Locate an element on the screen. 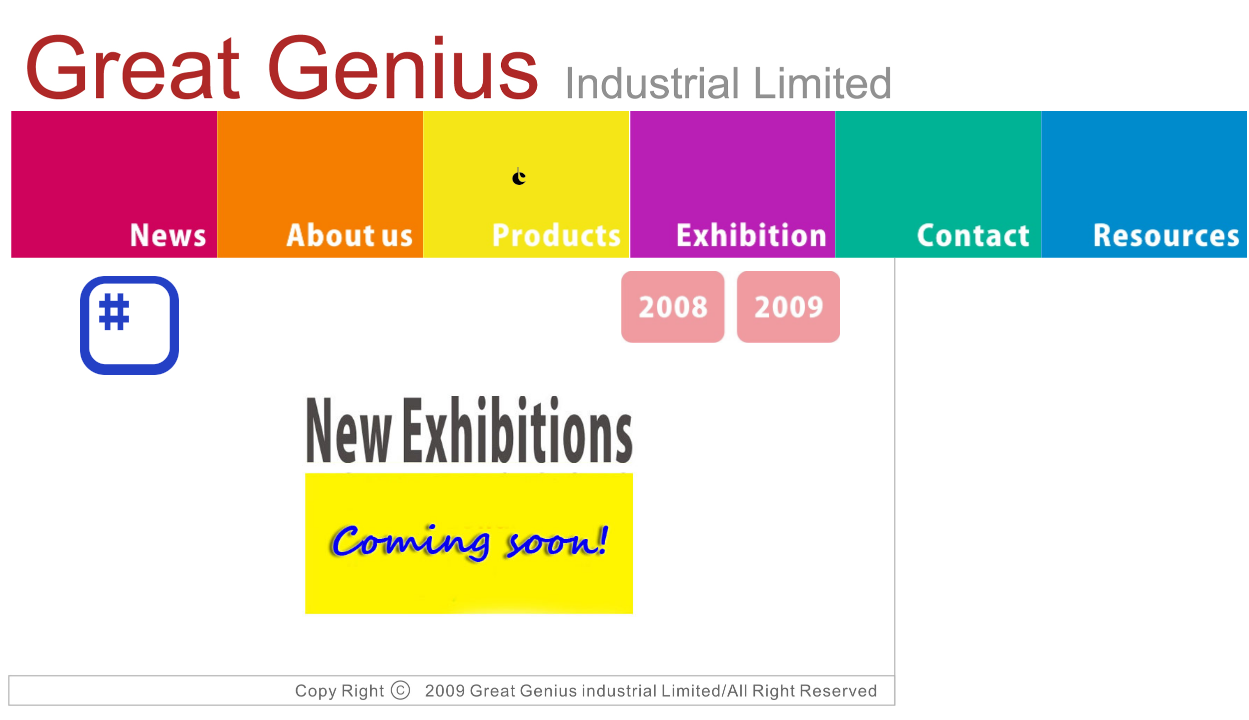 This screenshot has width=1249, height=720. link to CNES (French space agency) website is located at coordinates (519, 176).